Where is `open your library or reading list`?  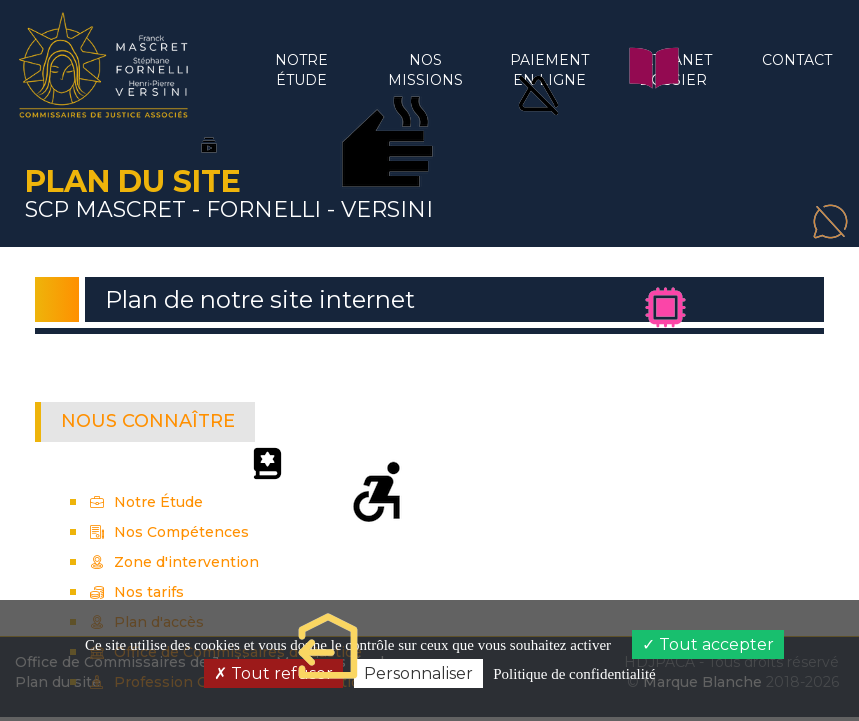
open your library or reading list is located at coordinates (654, 69).